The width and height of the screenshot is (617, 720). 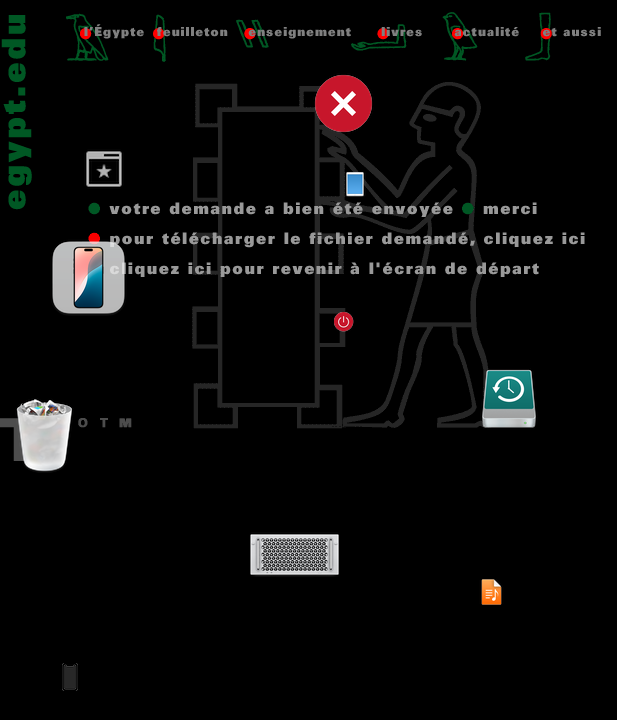 I want to click on mirror your iPhone screen to your Mac, so click(x=88, y=277).